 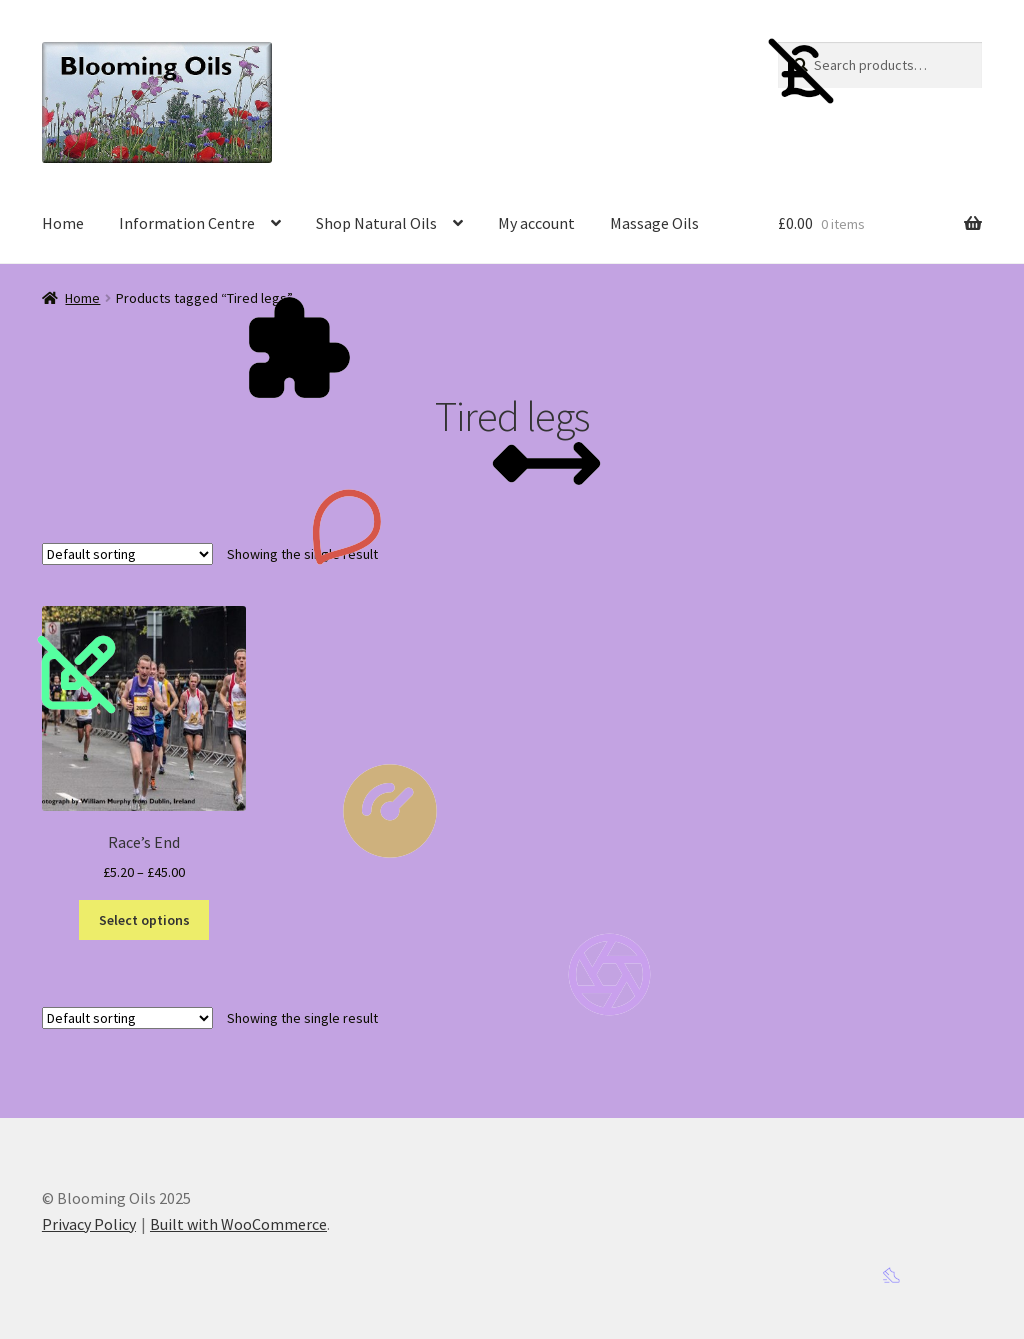 What do you see at coordinates (891, 1276) in the screenshot?
I see `track your running or walking activity` at bounding box center [891, 1276].